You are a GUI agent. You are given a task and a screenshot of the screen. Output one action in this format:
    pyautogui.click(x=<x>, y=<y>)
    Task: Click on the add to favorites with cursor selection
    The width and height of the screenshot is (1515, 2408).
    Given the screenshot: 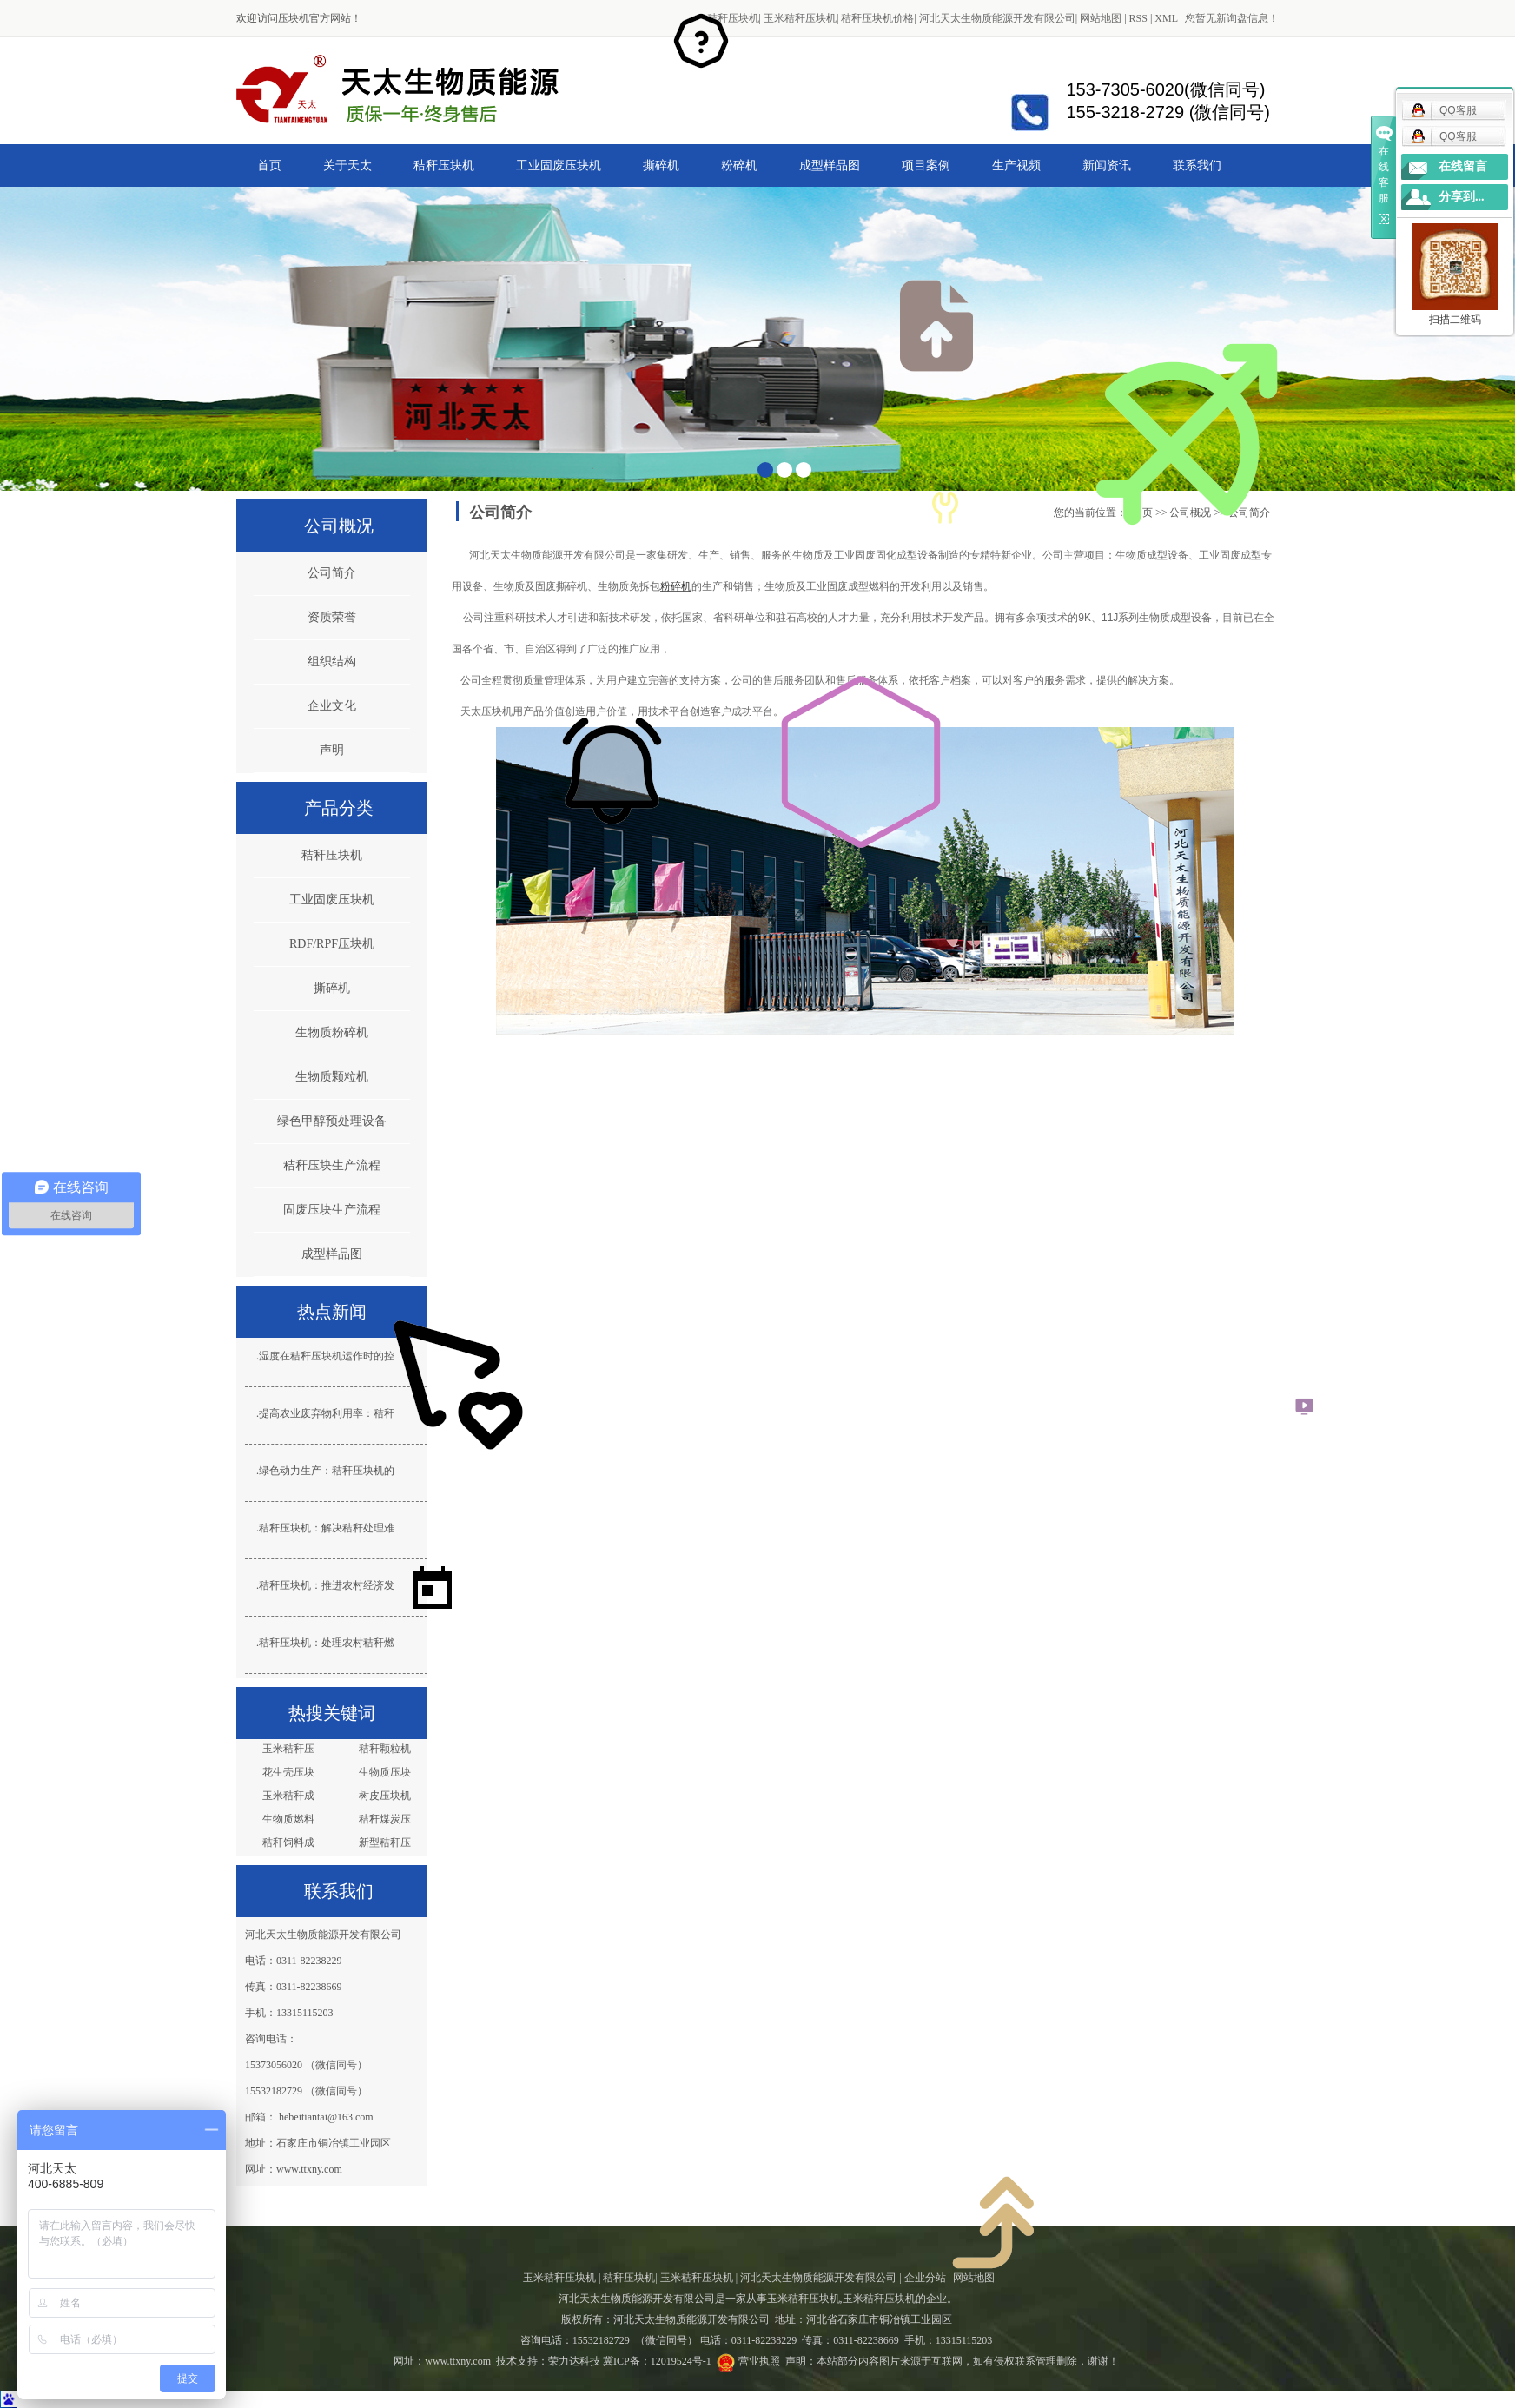 What is the action you would take?
    pyautogui.click(x=452, y=1379)
    